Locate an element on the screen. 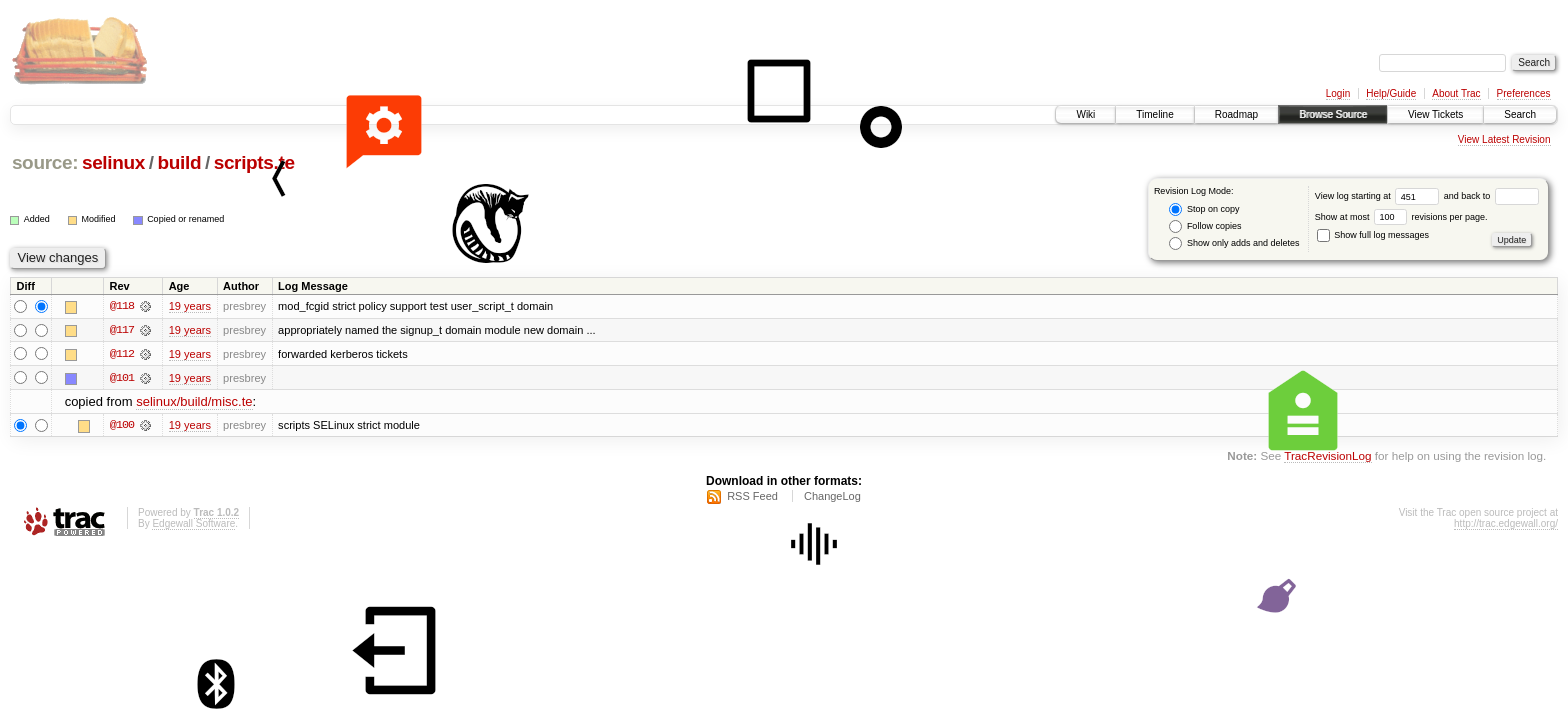 Image resolution: width=1568 pixels, height=720 pixels. stop media playback is located at coordinates (779, 91).